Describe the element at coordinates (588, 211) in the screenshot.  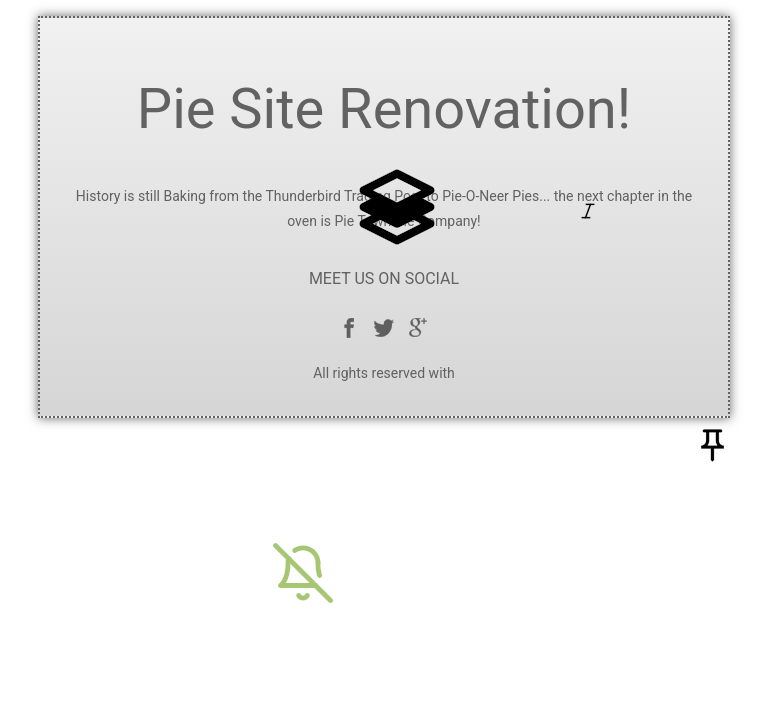
I see `apply italic formatting to selected text` at that location.